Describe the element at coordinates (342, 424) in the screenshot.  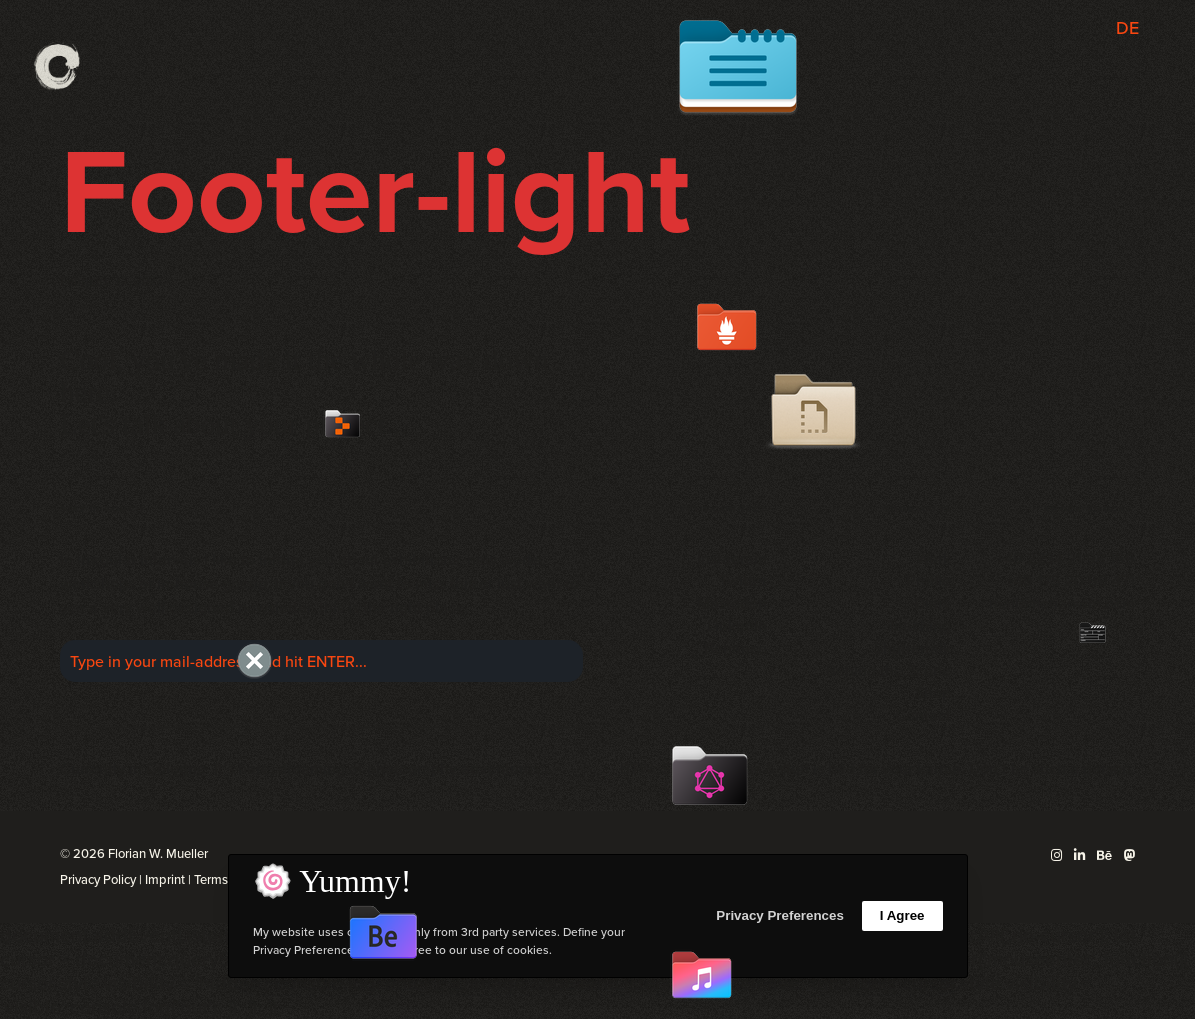
I see `open replit project folder` at that location.